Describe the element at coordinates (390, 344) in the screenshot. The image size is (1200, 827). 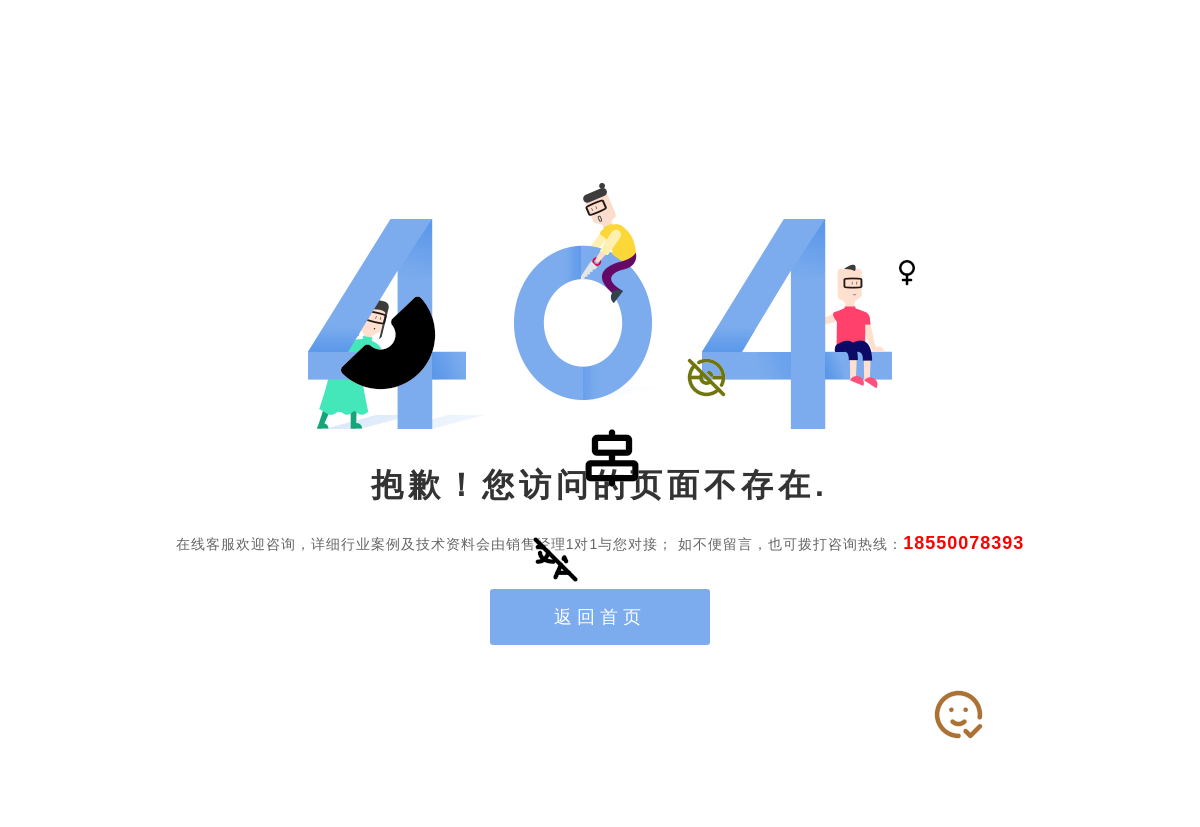
I see `food or fruit category icon` at that location.